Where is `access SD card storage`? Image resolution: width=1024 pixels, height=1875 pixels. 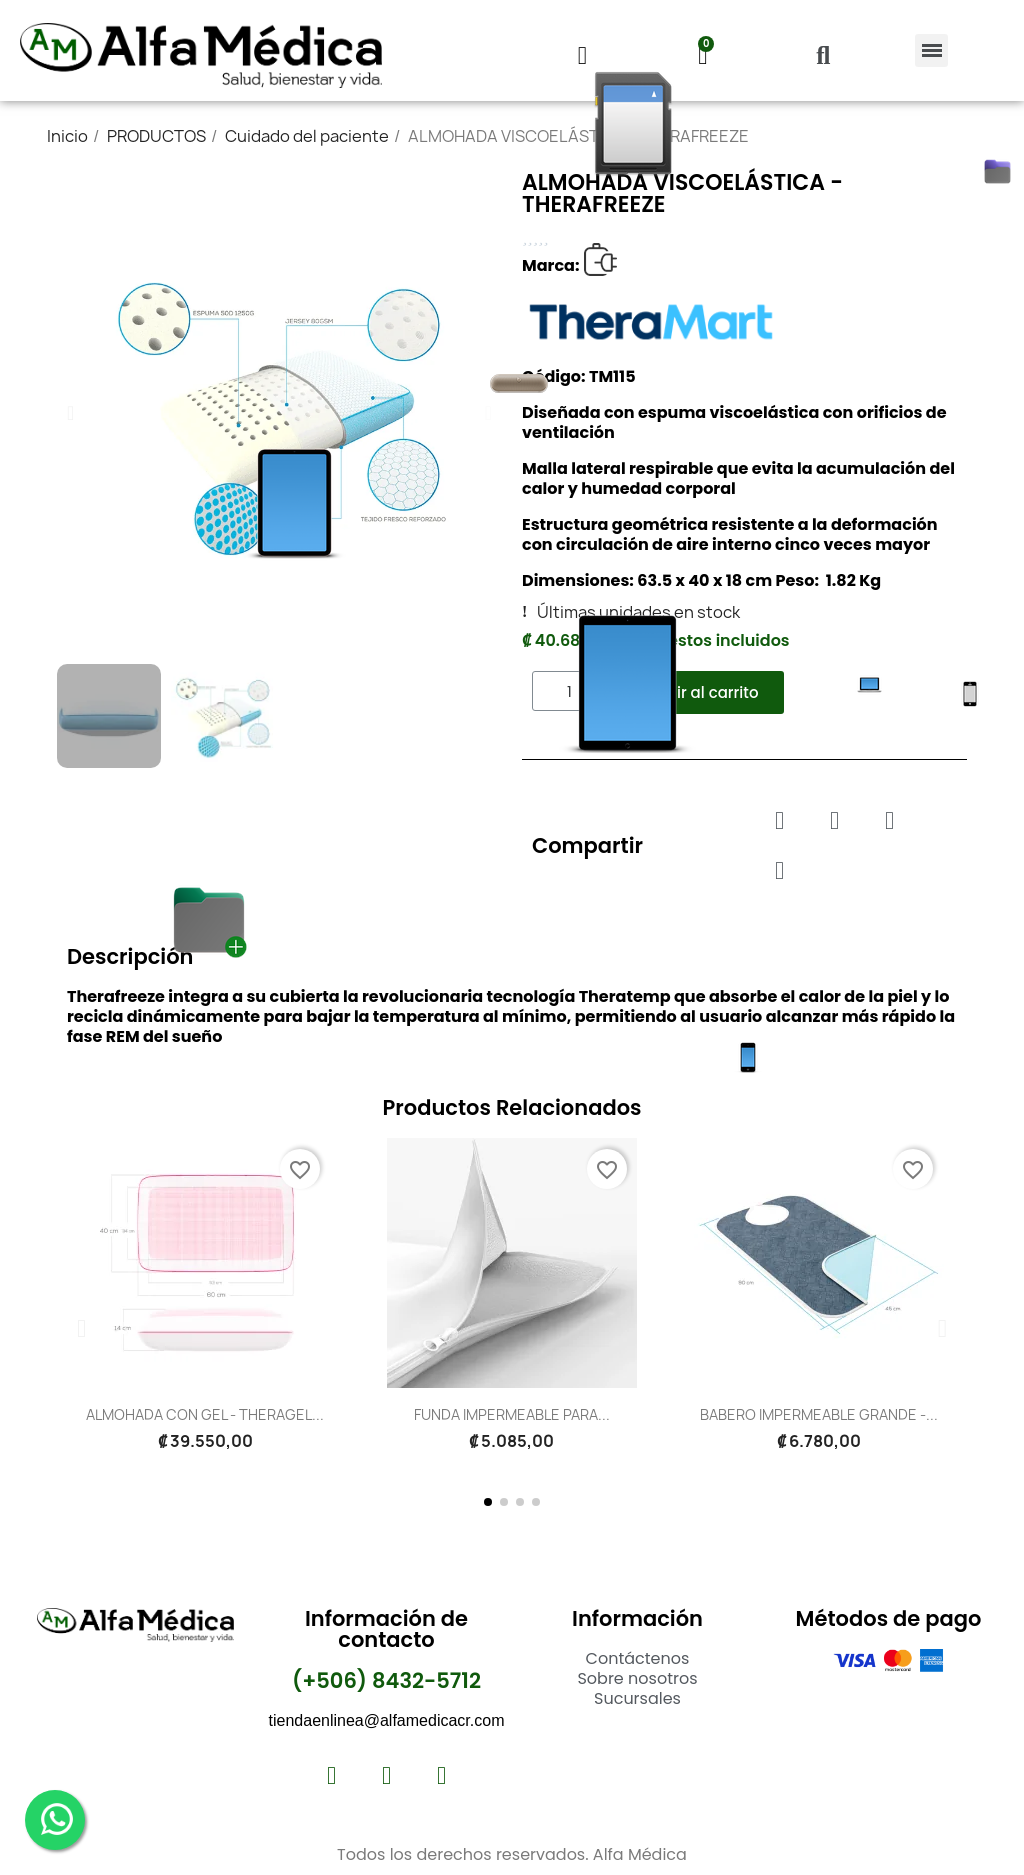 access SD card storage is located at coordinates (634, 124).